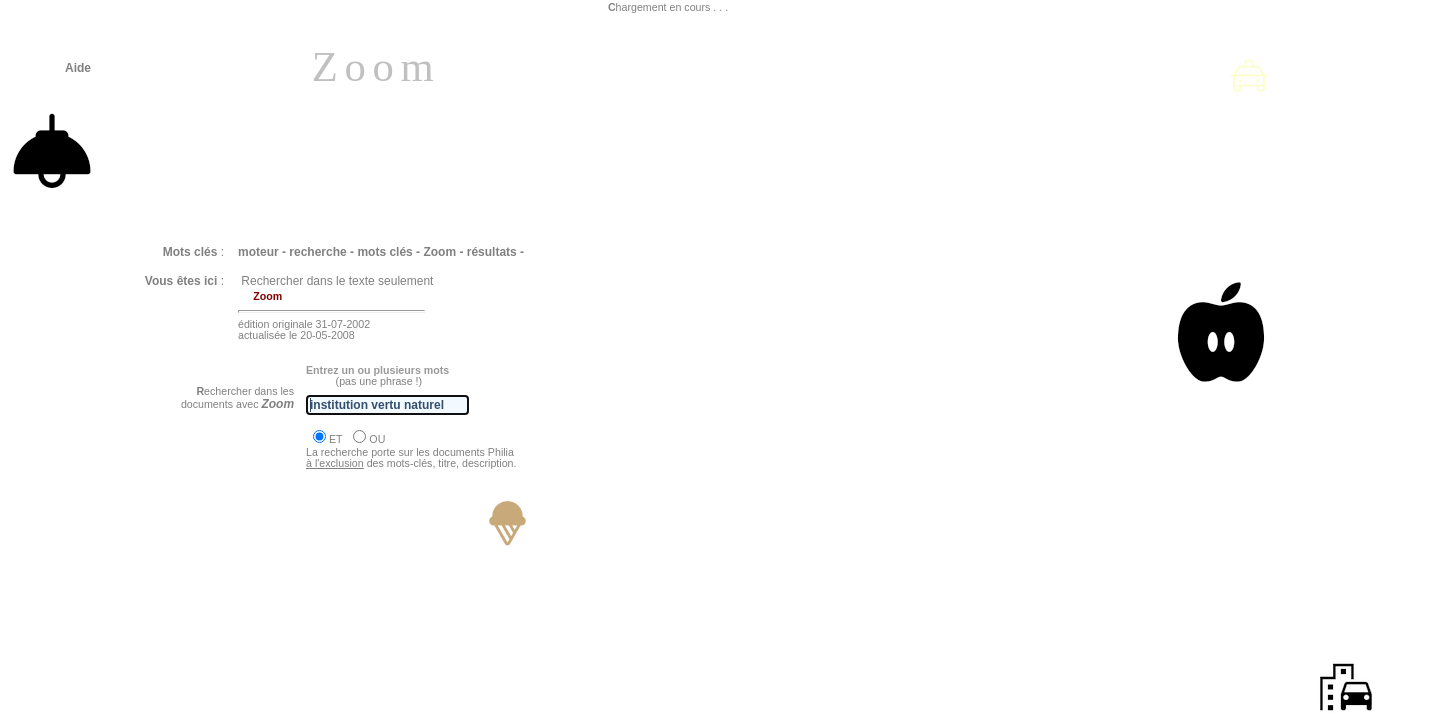  Describe the element at coordinates (1346, 687) in the screenshot. I see `access transportation or commute options` at that location.